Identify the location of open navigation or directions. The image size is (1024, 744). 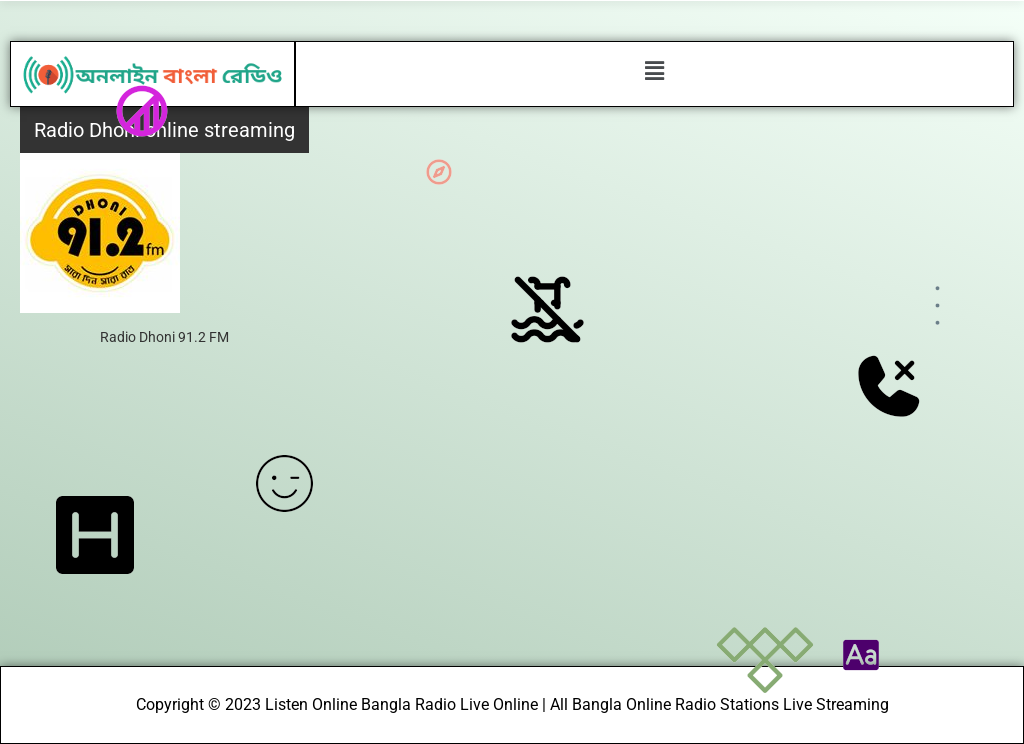
(439, 172).